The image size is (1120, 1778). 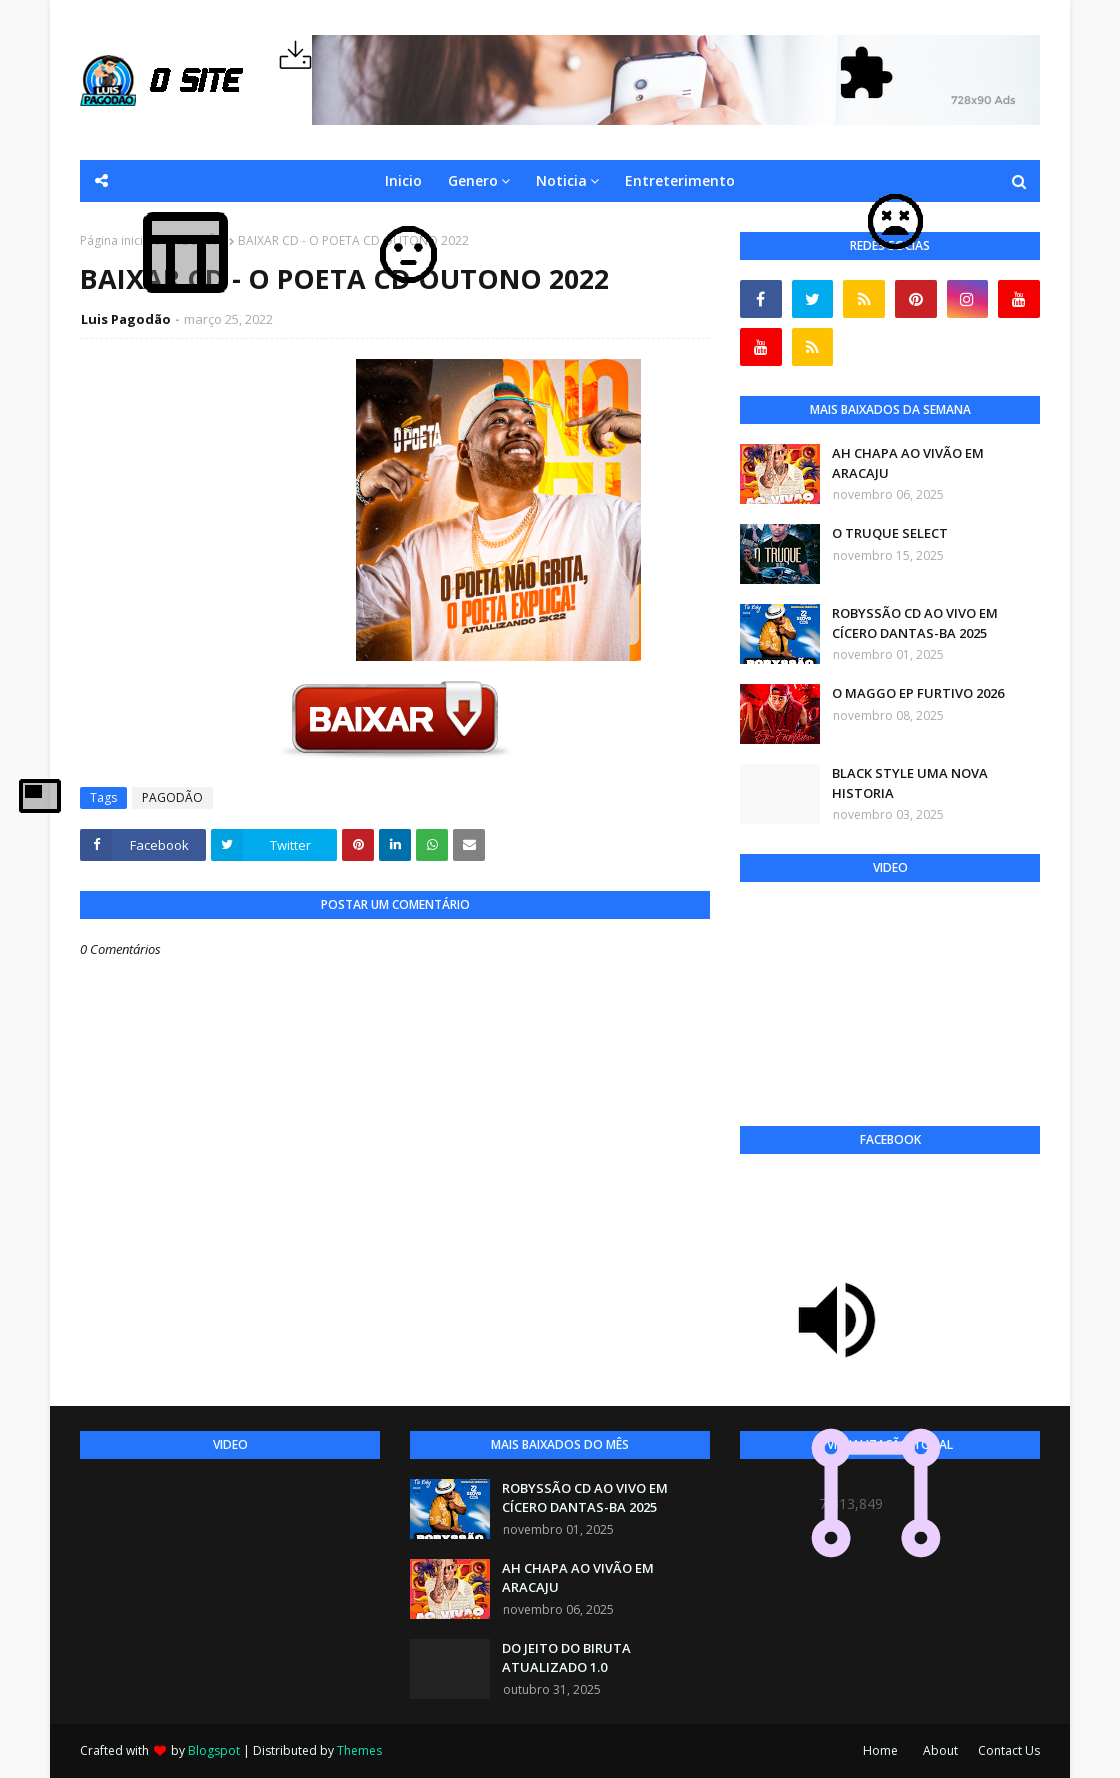 I want to click on access browser extensions, so click(x=865, y=73).